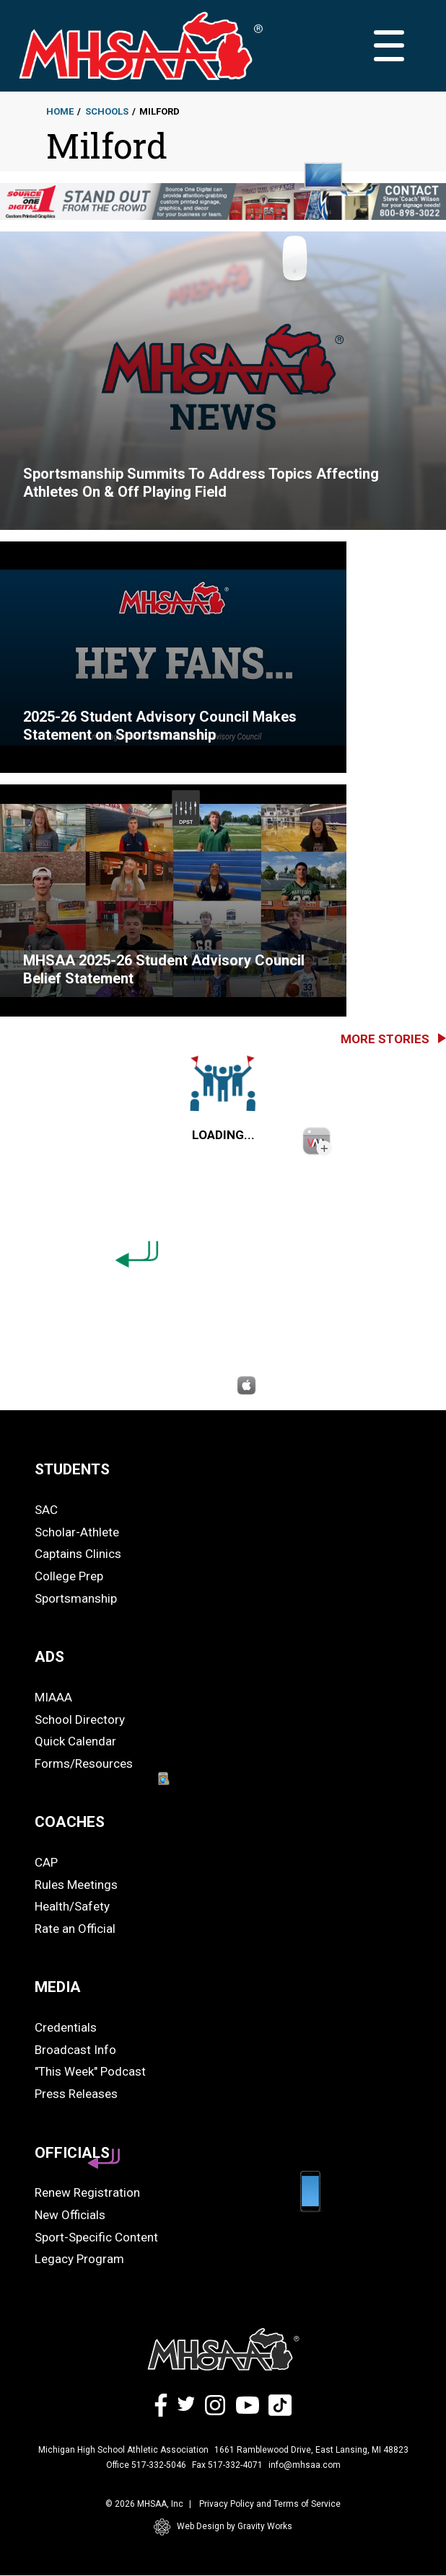 The image size is (446, 2576). I want to click on create a new virtual machine, so click(317, 1141).